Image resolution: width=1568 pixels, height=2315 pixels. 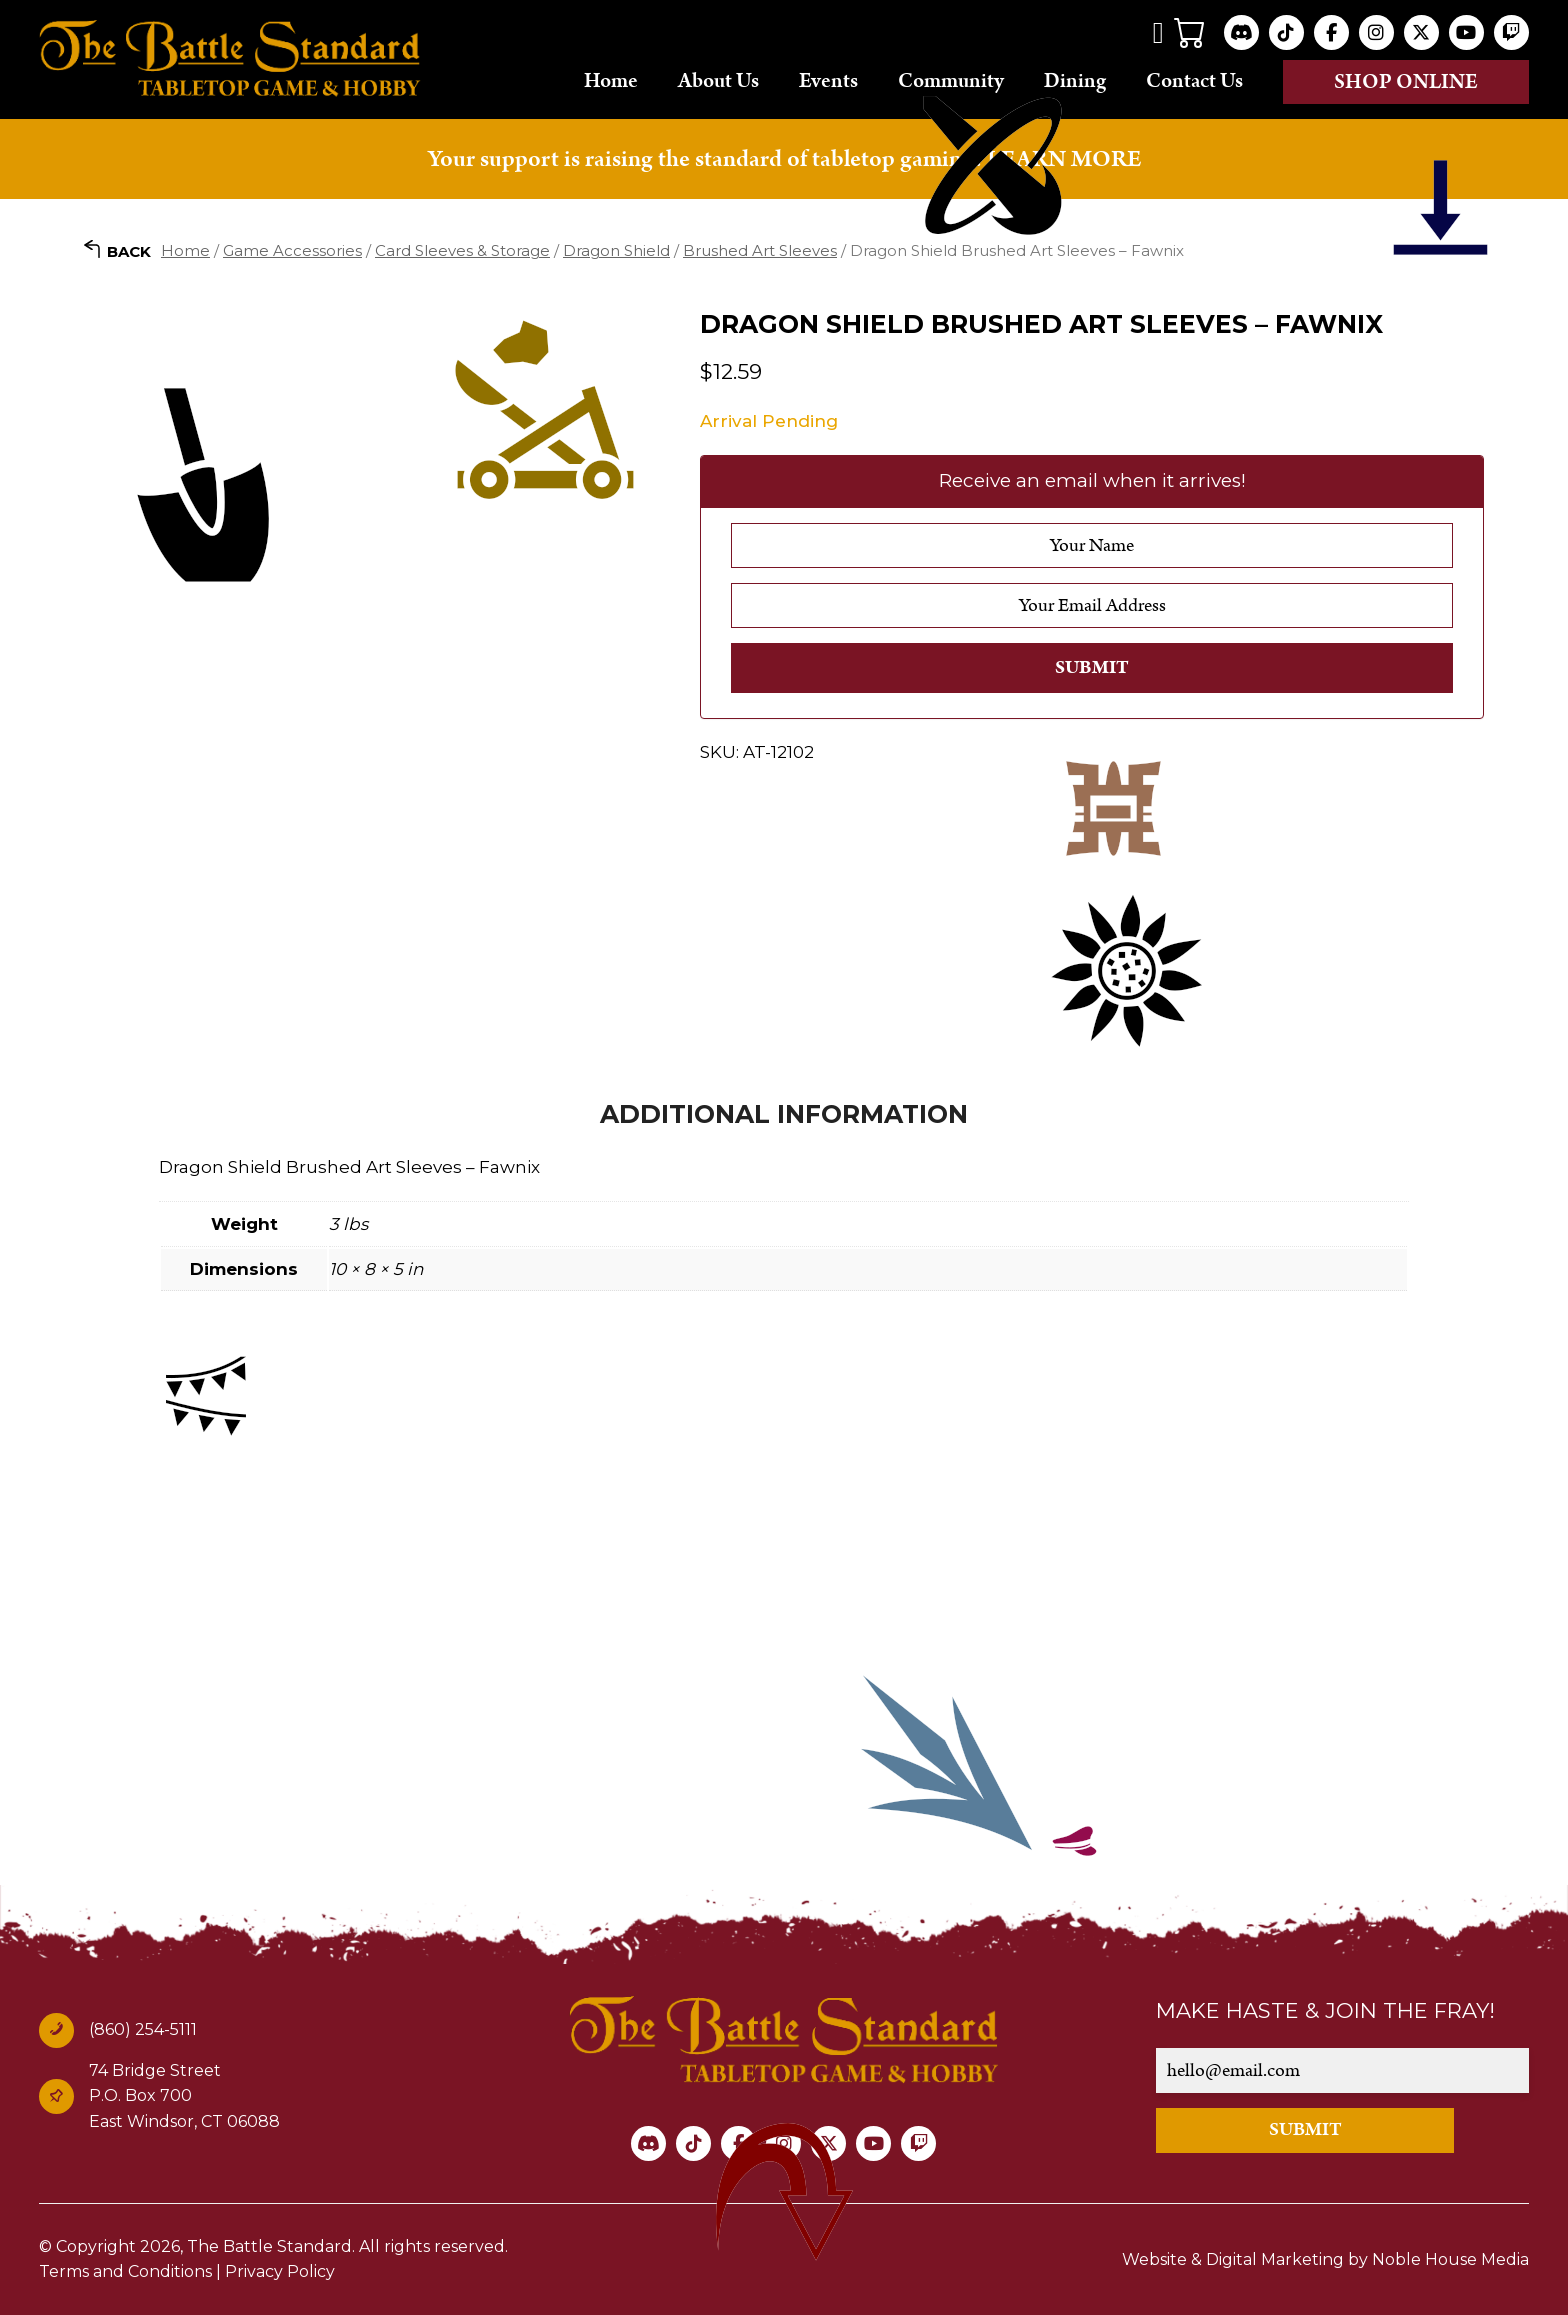 What do you see at coordinates (783, 2191) in the screenshot?
I see `undo or revert last action` at bounding box center [783, 2191].